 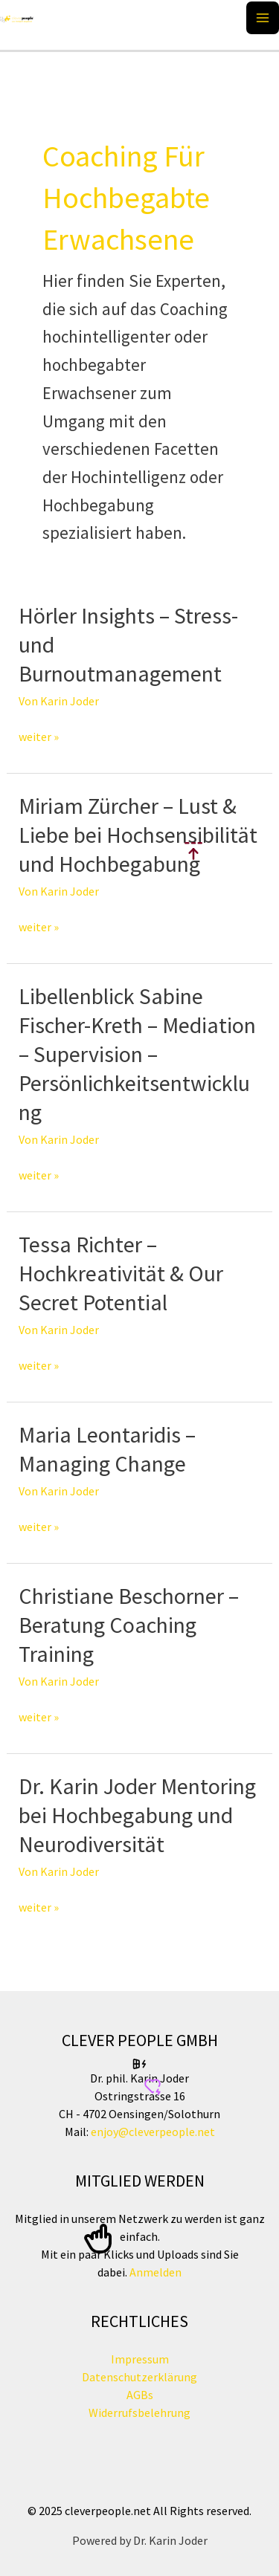 What do you see at coordinates (139, 2064) in the screenshot?
I see `access solar energy settings` at bounding box center [139, 2064].